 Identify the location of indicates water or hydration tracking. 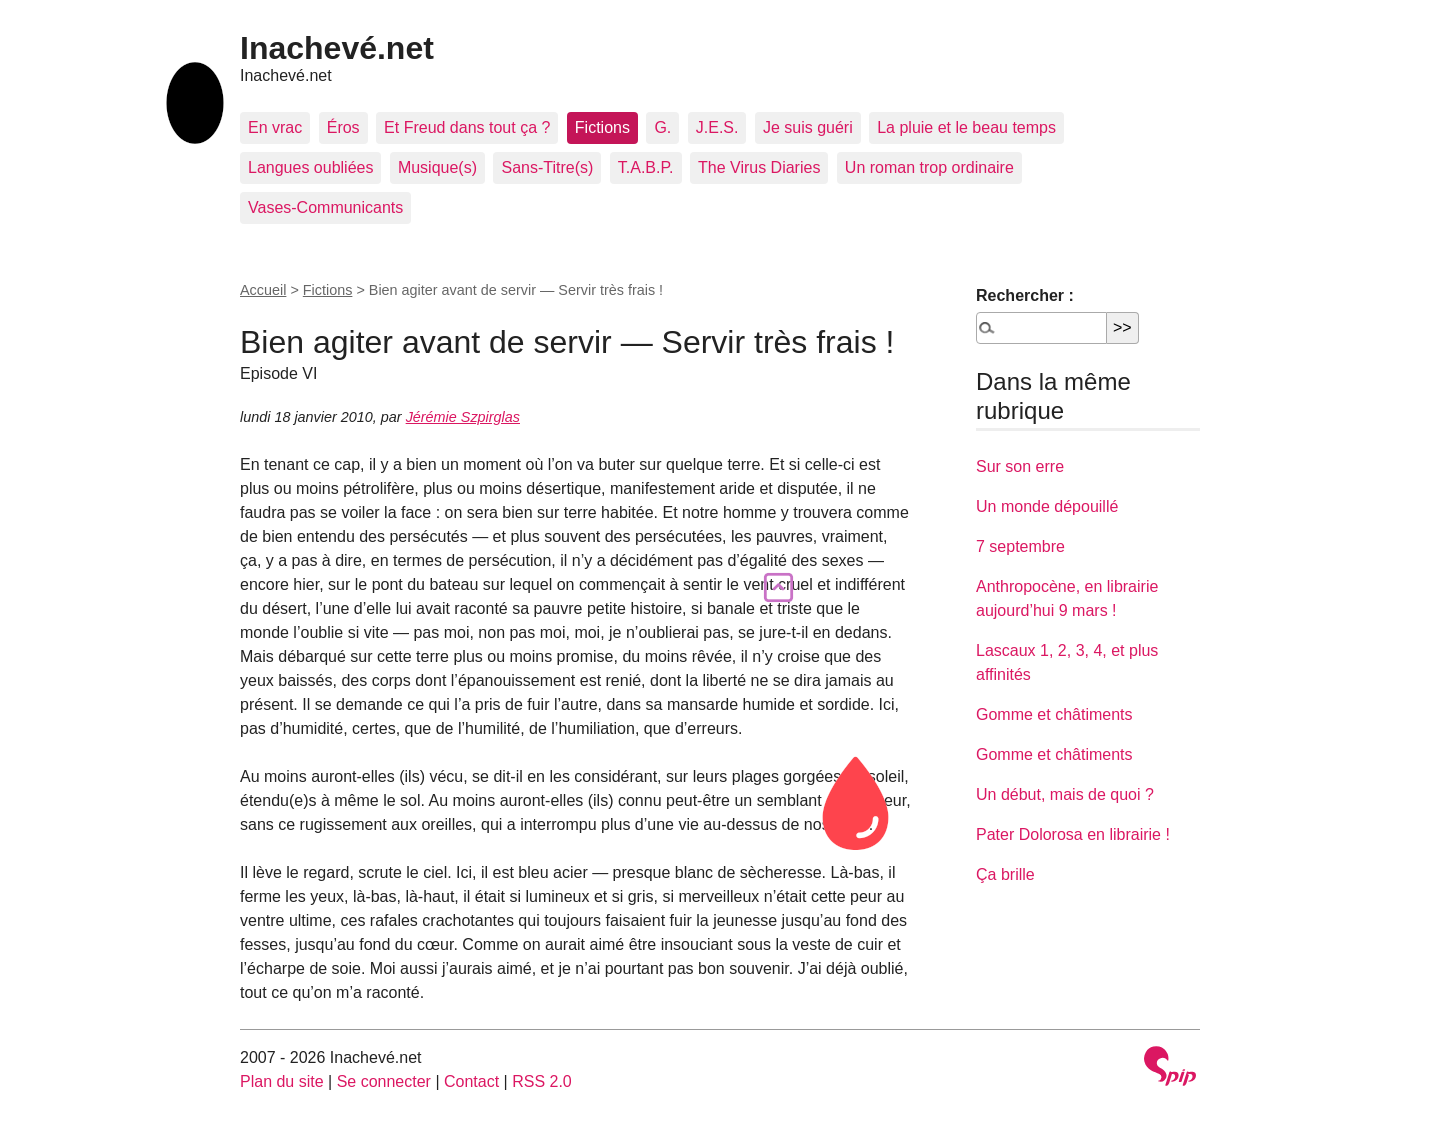
(855, 802).